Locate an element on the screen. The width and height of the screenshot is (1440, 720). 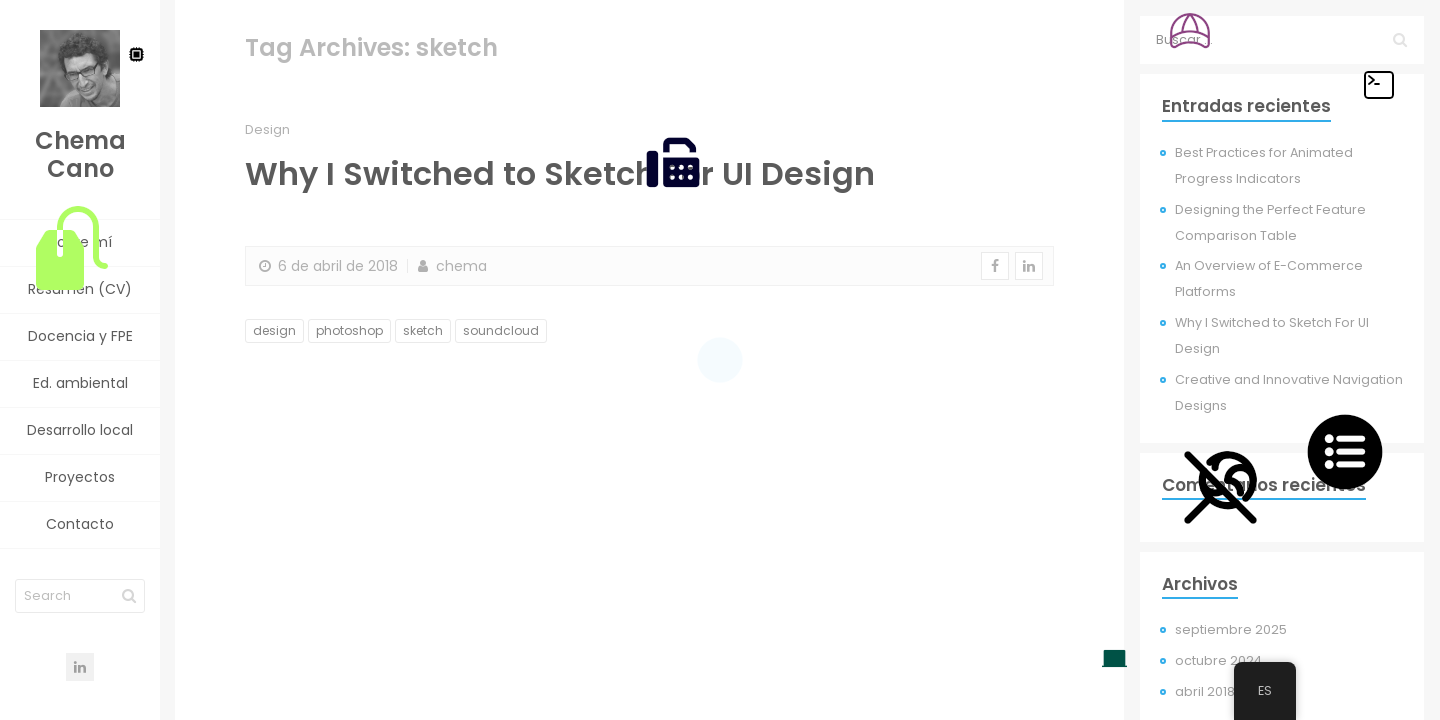
browse tea or hot beverage options is located at coordinates (69, 251).